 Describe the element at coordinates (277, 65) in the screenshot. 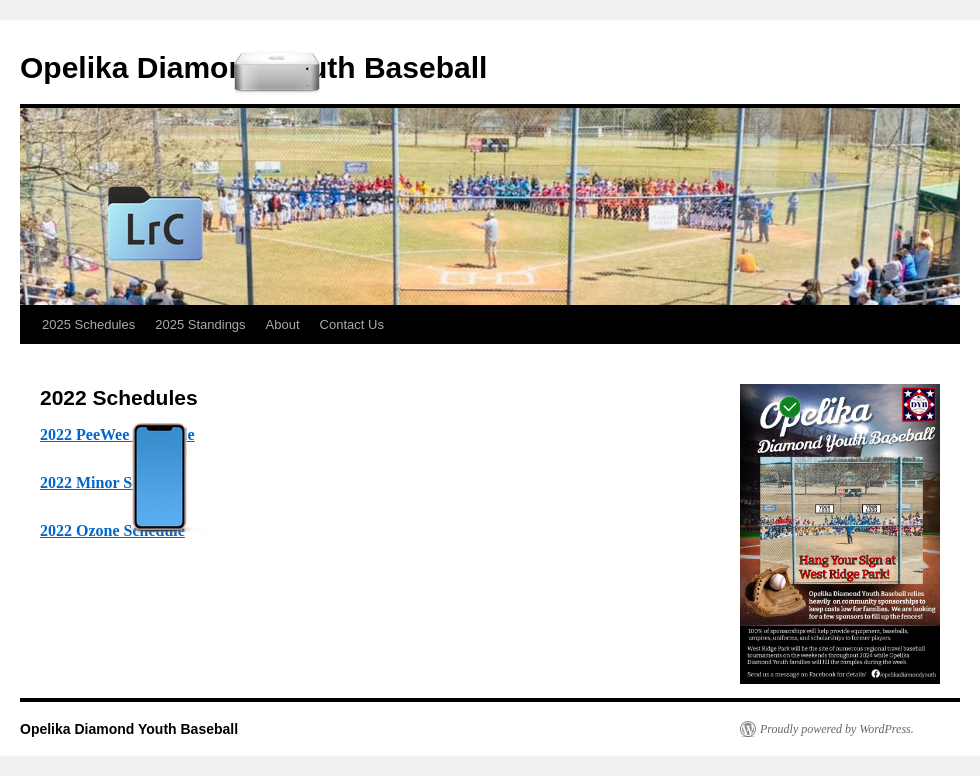

I see `mac mini server device` at that location.